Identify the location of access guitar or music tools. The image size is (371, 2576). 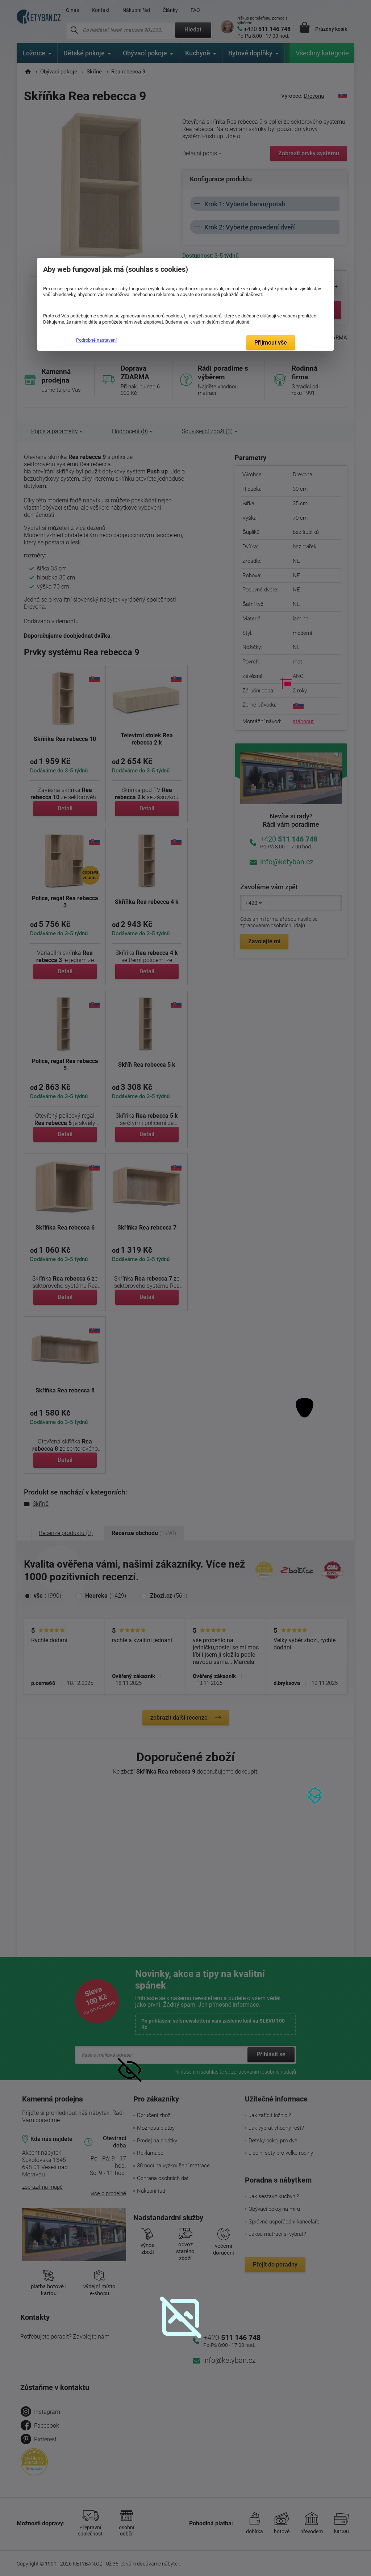
(304, 1408).